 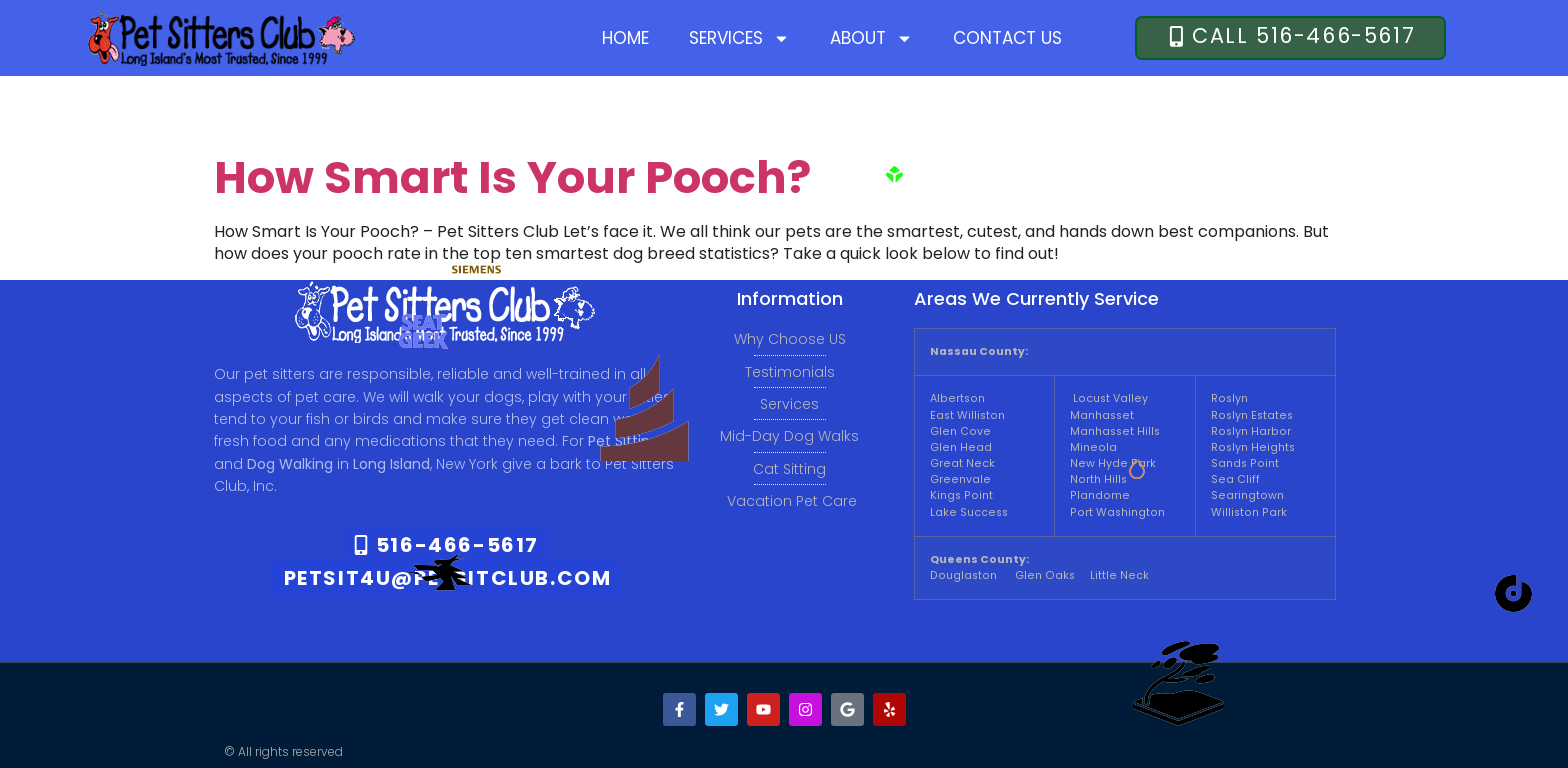 I want to click on open the SeatGeek app, so click(x=423, y=331).